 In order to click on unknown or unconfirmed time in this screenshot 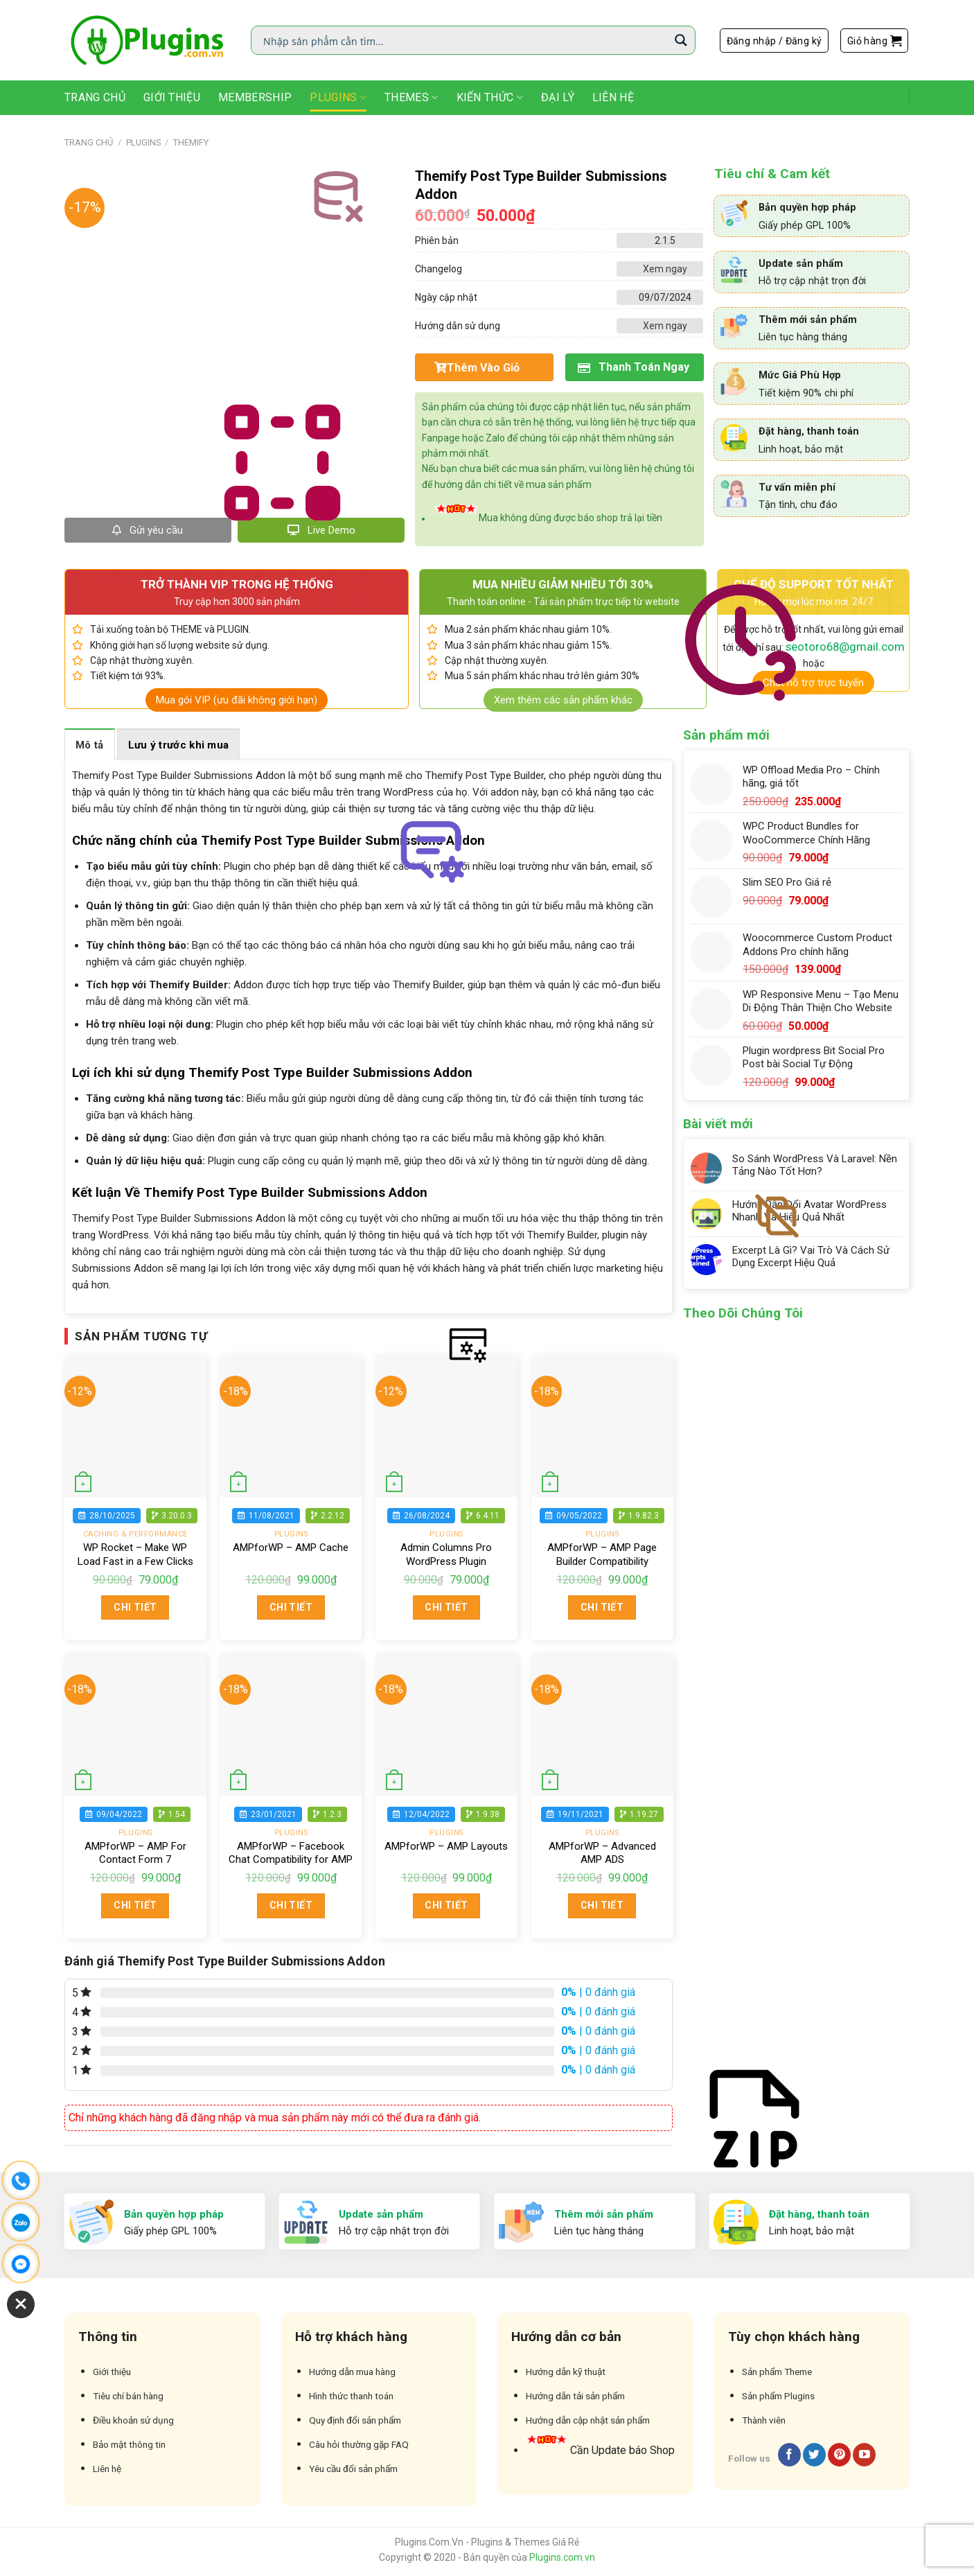, I will do `click(741, 640)`.